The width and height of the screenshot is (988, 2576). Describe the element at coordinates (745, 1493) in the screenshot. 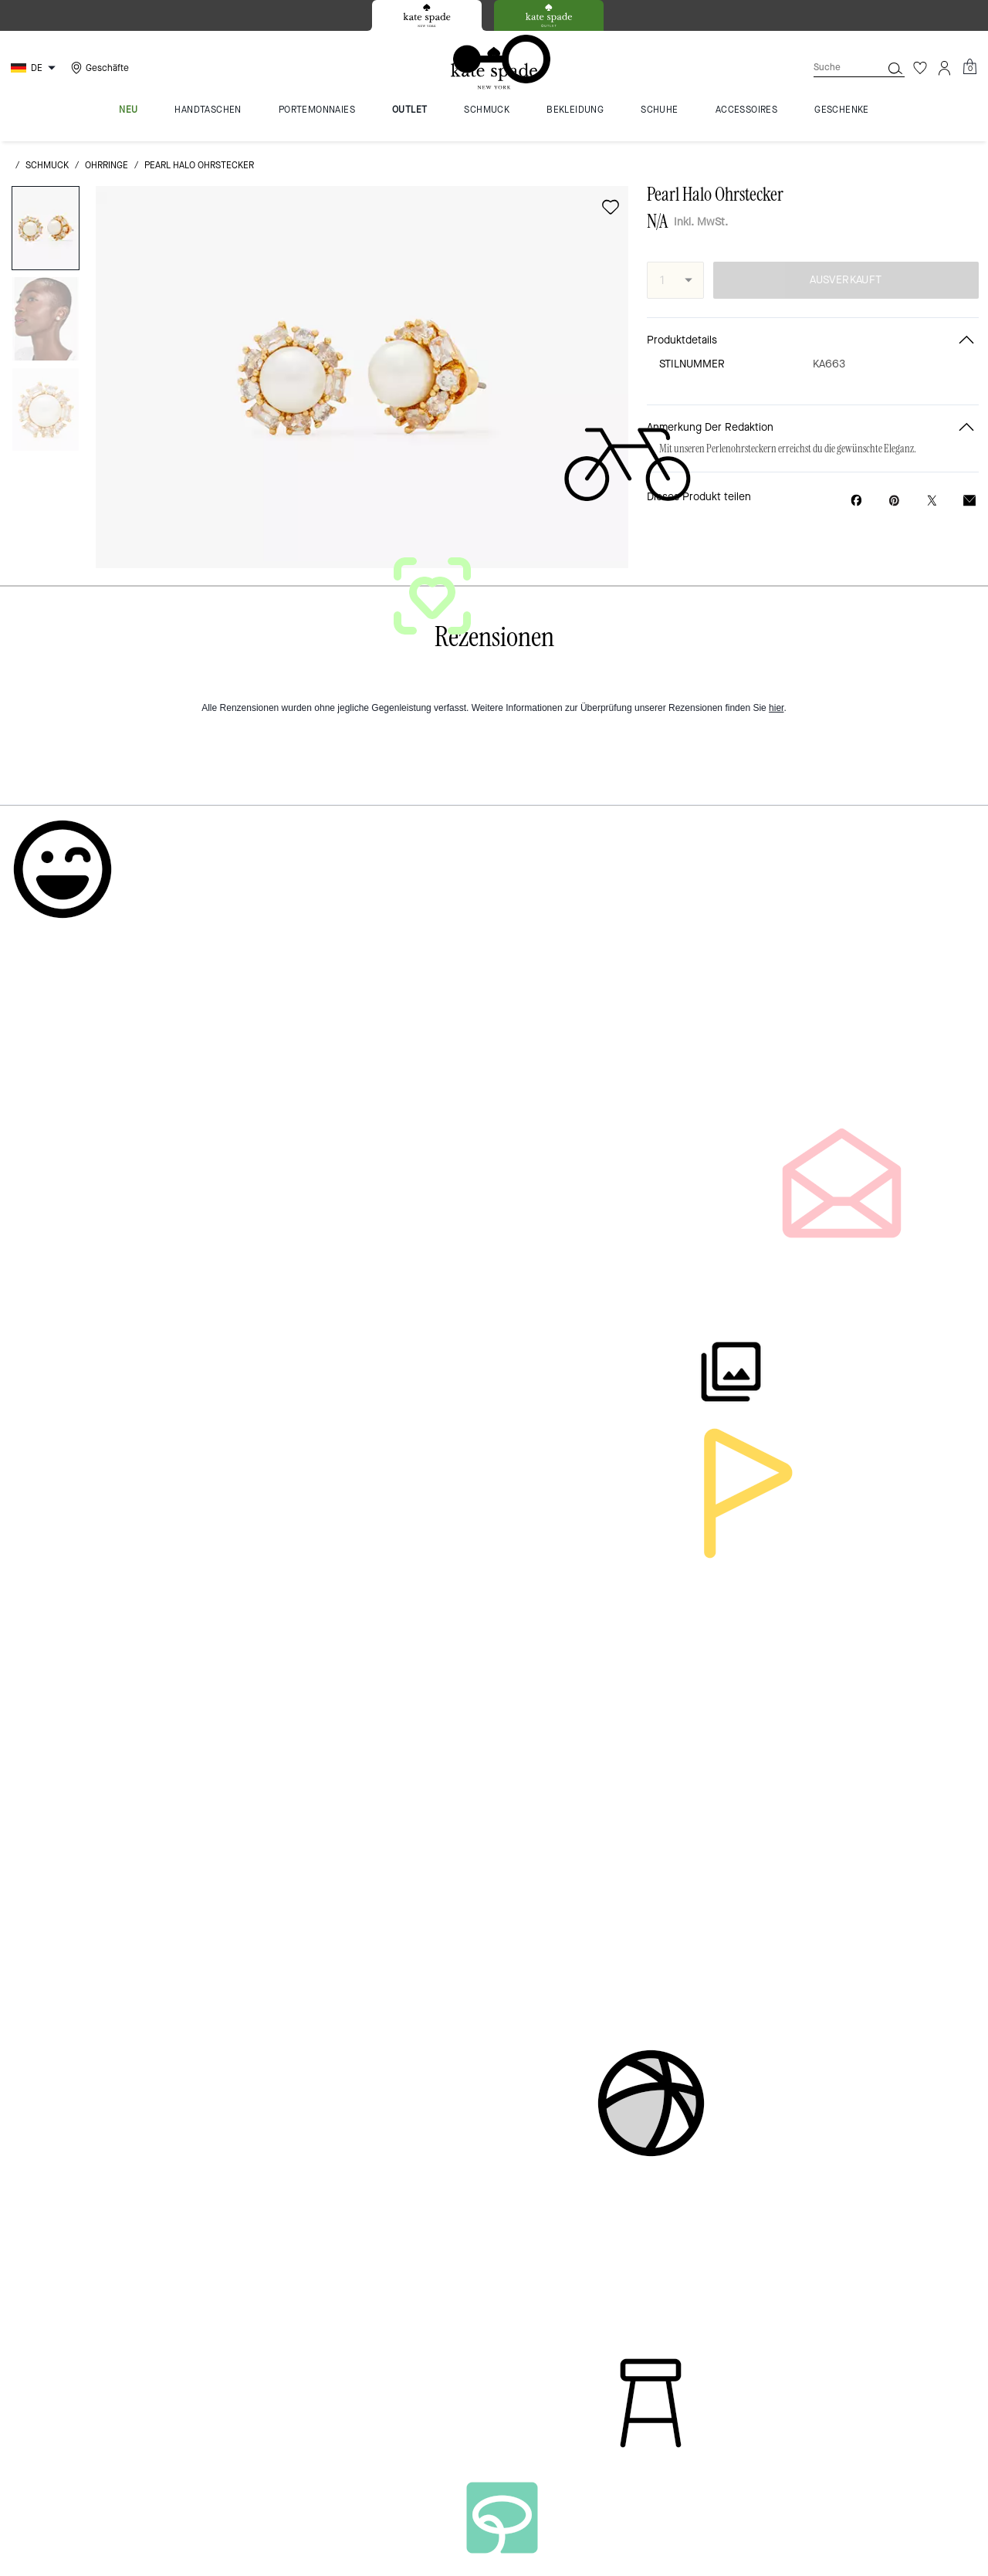

I see `flag or mark an item for review` at that location.